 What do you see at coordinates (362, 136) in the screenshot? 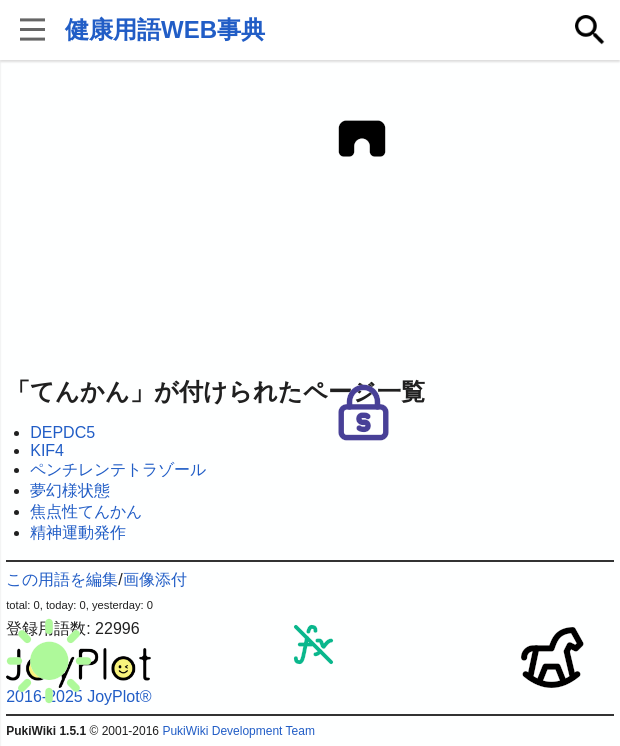
I see `view bridge or infrastructure information` at bounding box center [362, 136].